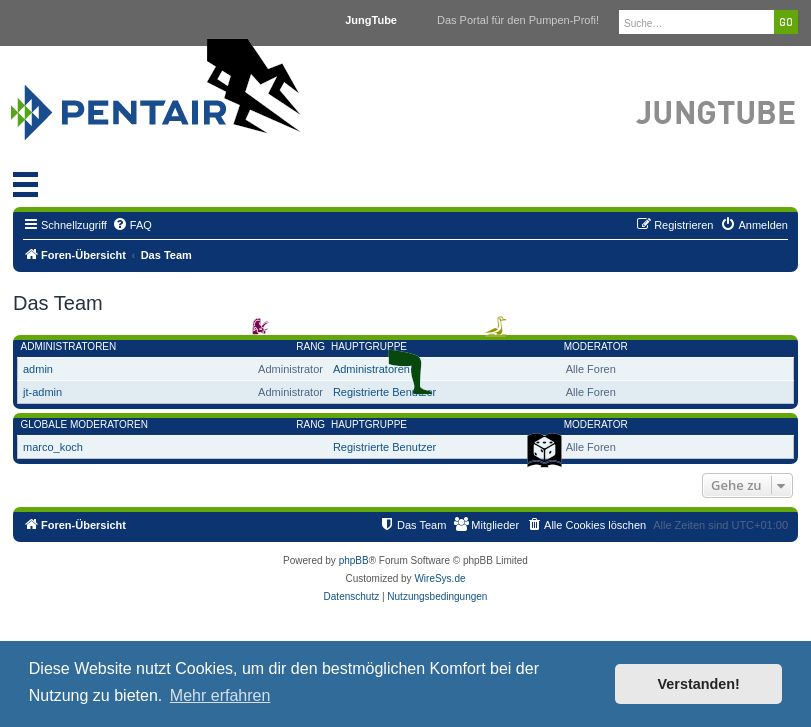  What do you see at coordinates (544, 450) in the screenshot?
I see `view game rules and instructions` at bounding box center [544, 450].